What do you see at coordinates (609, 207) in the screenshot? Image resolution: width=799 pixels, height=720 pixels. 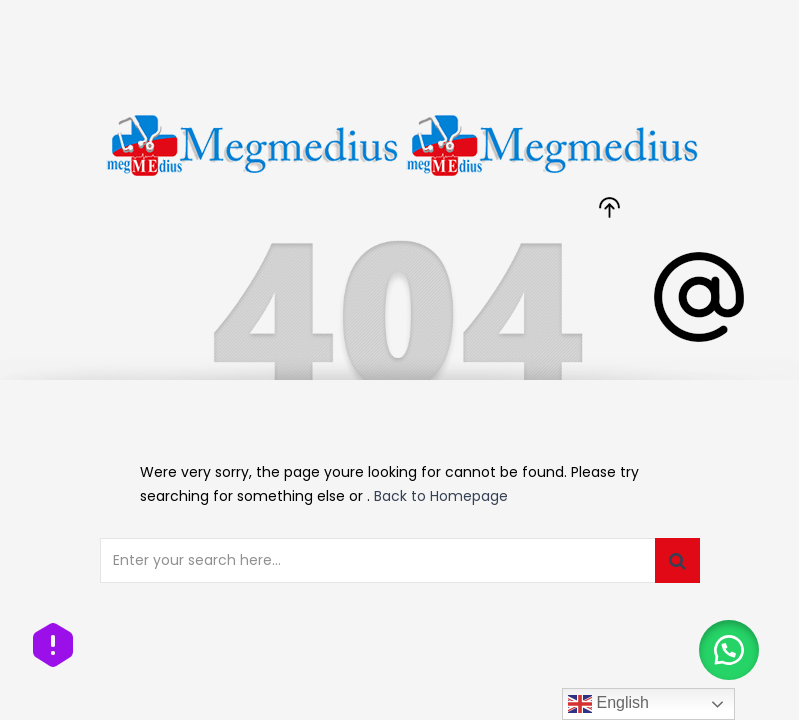 I see `upload to cloud storage` at bounding box center [609, 207].